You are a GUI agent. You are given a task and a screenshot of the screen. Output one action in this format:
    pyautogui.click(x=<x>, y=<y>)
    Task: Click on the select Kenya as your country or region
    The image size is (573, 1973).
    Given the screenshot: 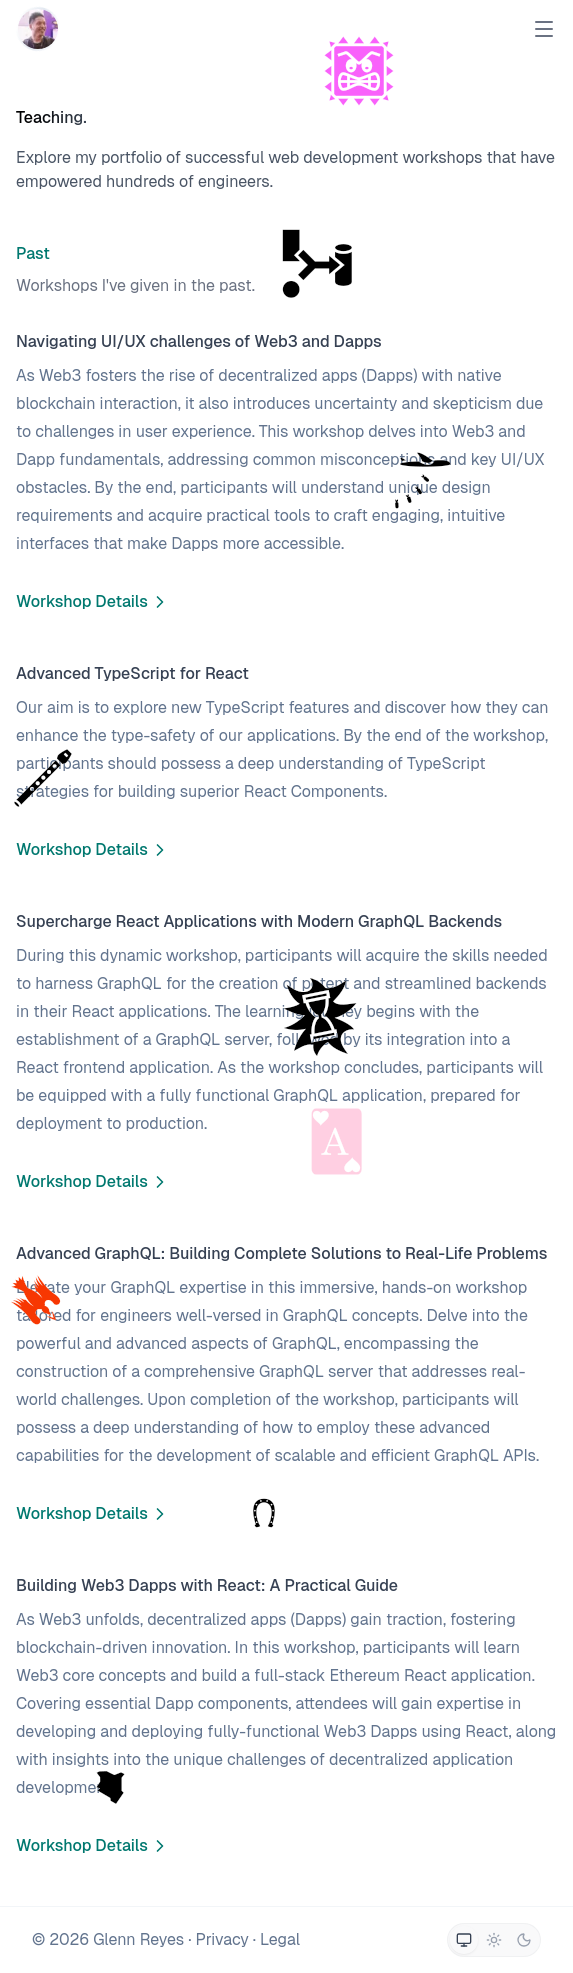 What is the action you would take?
    pyautogui.click(x=110, y=1787)
    